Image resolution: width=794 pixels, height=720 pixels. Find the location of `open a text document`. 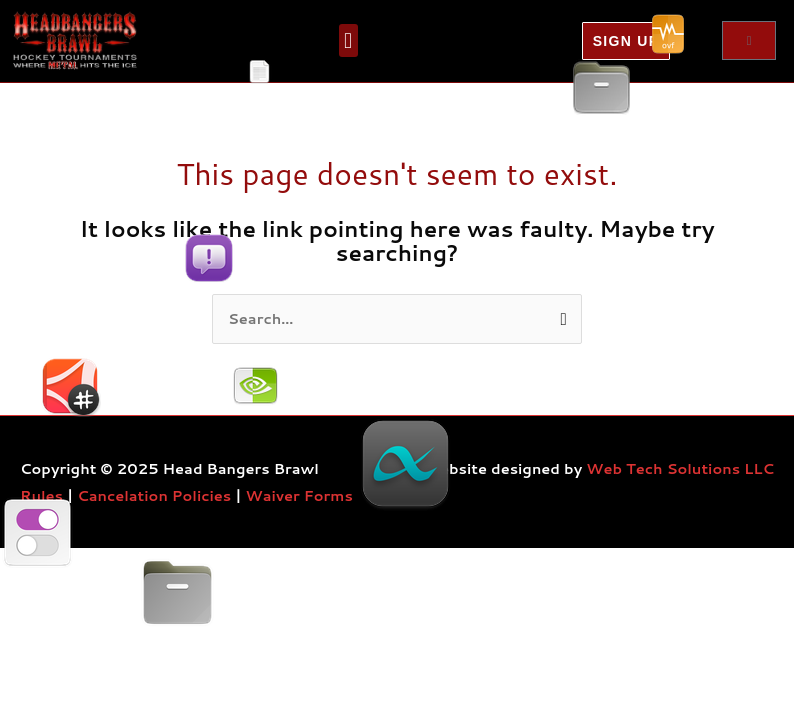

open a text document is located at coordinates (259, 71).